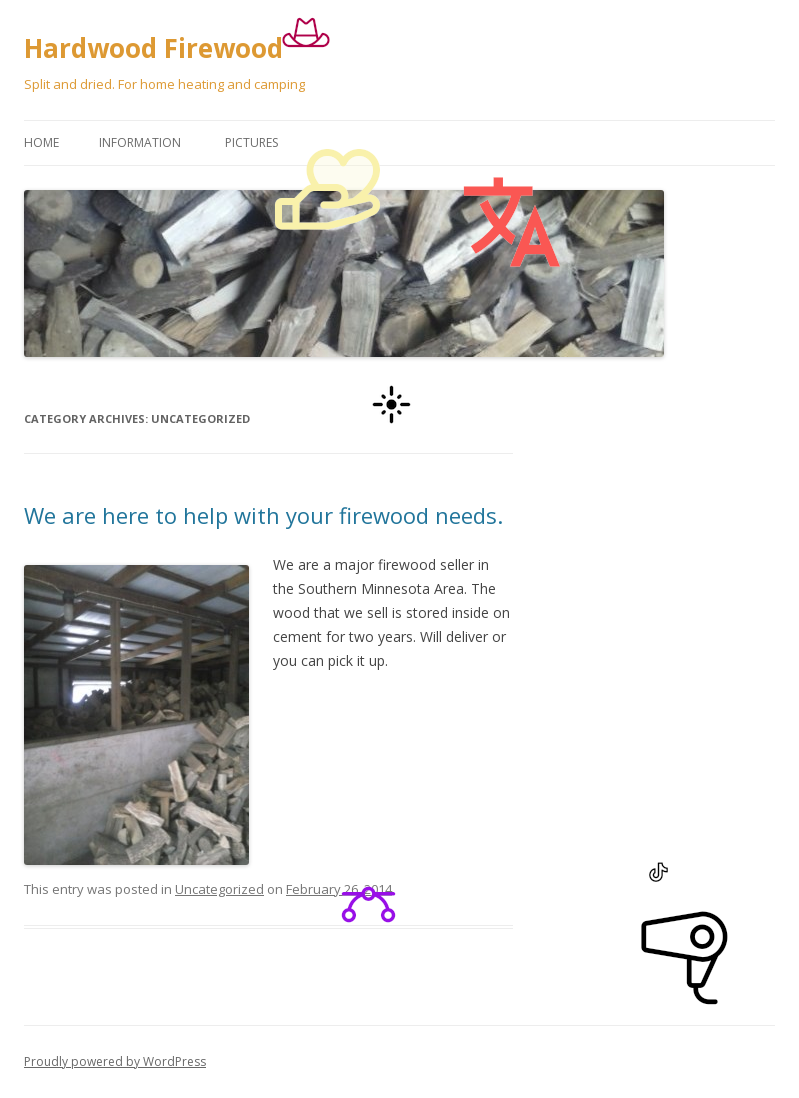 The width and height of the screenshot is (799, 1098). I want to click on donate or give to charity, so click(331, 191).